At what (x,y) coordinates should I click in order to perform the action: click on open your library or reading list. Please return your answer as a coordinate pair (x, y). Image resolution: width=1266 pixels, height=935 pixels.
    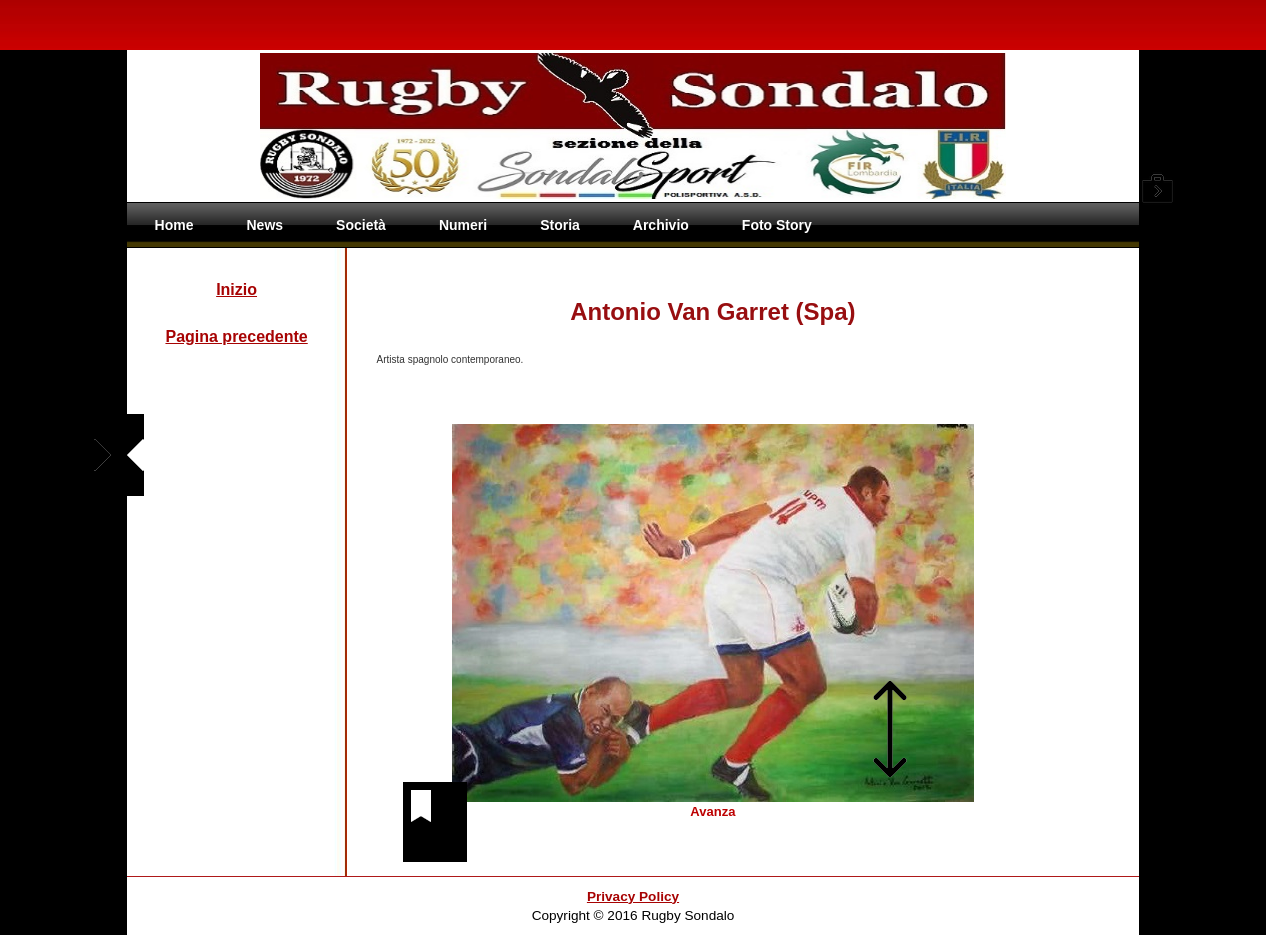
    Looking at the image, I should click on (435, 822).